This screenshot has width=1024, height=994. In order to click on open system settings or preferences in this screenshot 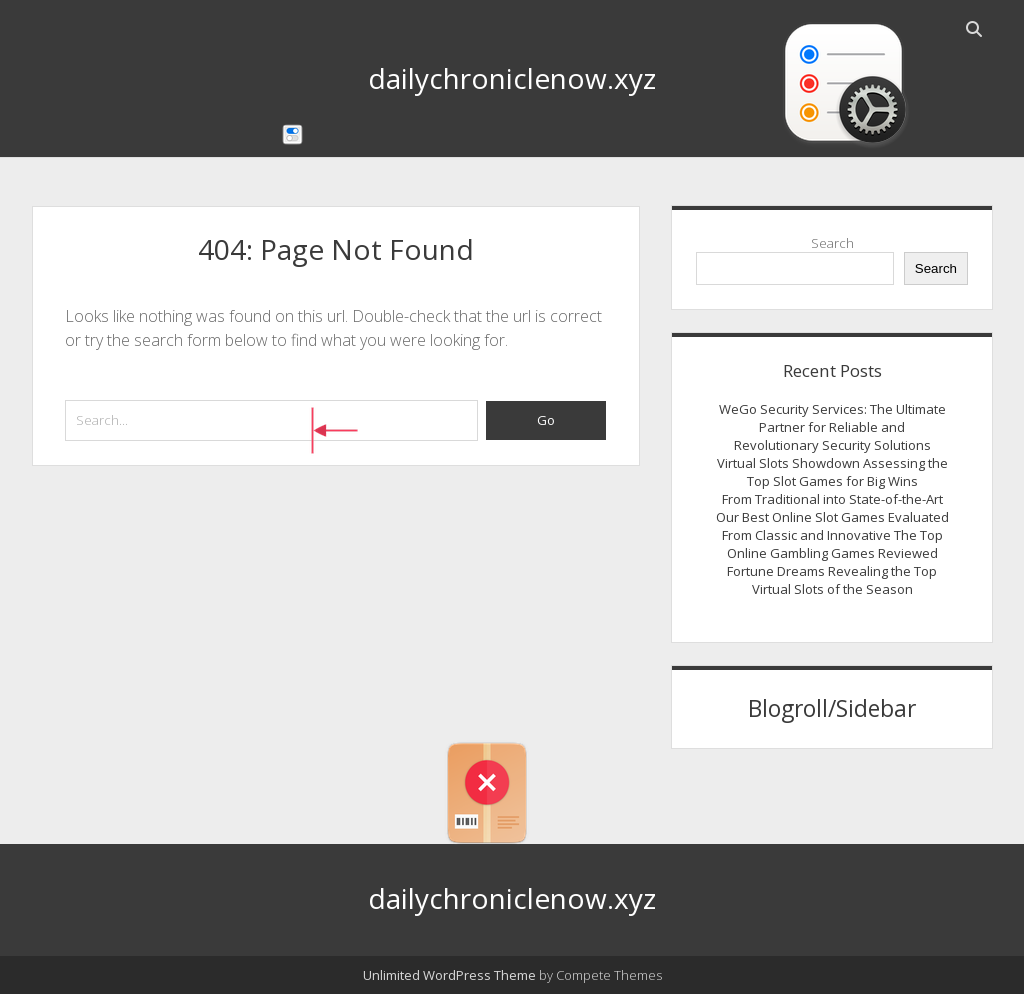, I will do `click(292, 134)`.